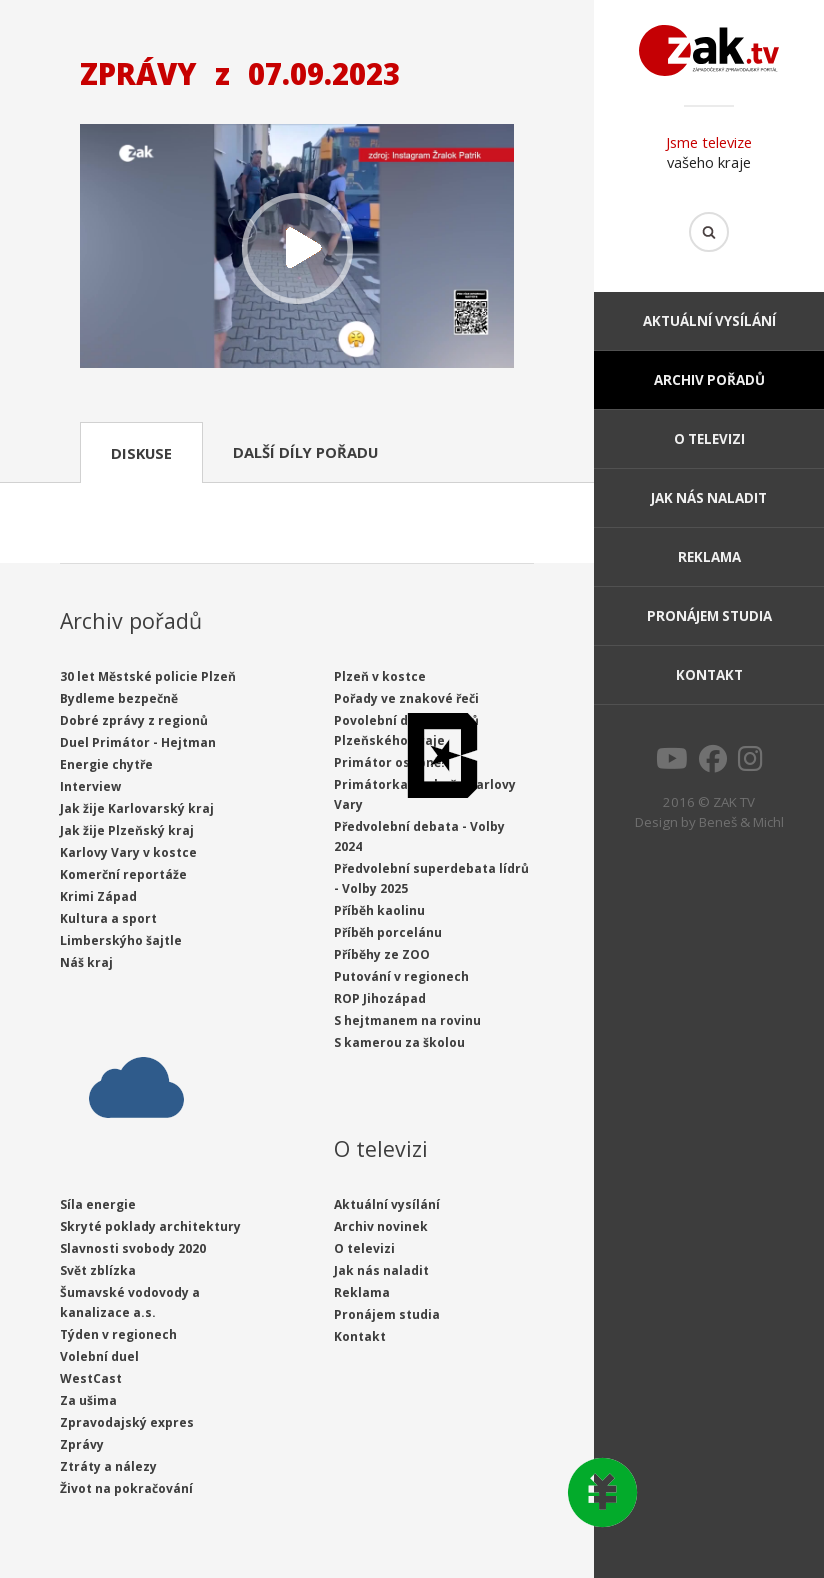 The width and height of the screenshot is (824, 1578). What do you see at coordinates (442, 755) in the screenshot?
I see `open beatstars music marketplace` at bounding box center [442, 755].